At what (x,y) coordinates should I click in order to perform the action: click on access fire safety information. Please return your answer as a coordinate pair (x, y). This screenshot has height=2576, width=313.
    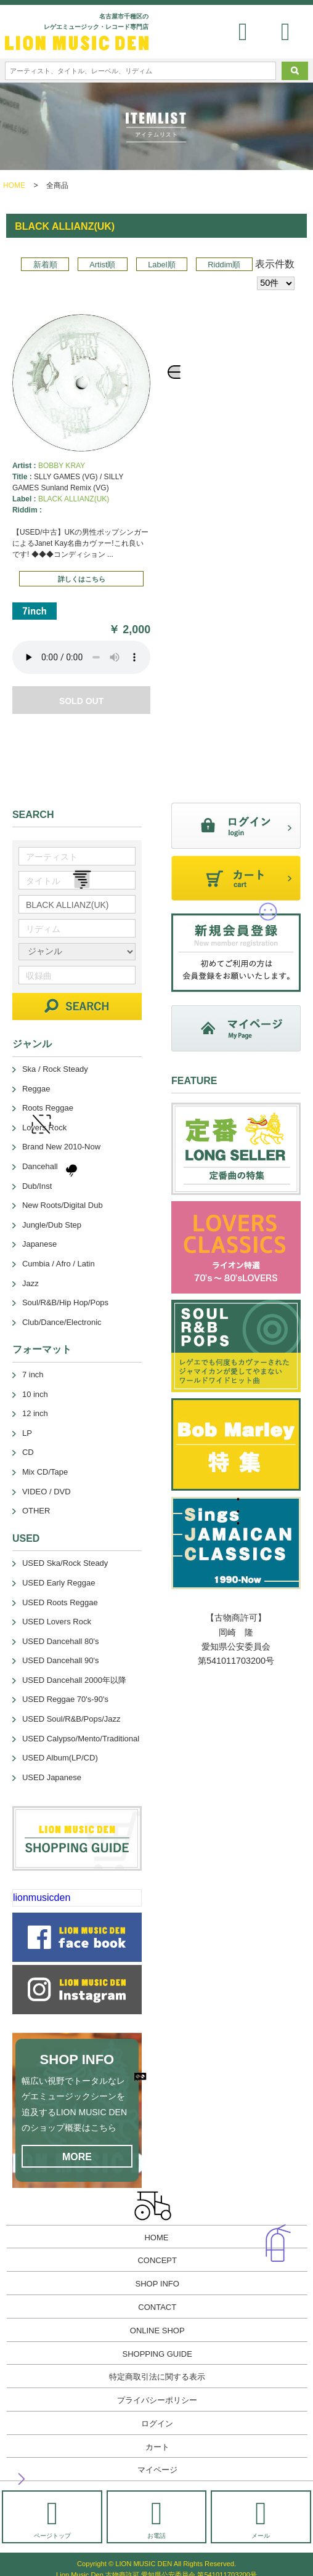
    Looking at the image, I should click on (276, 2243).